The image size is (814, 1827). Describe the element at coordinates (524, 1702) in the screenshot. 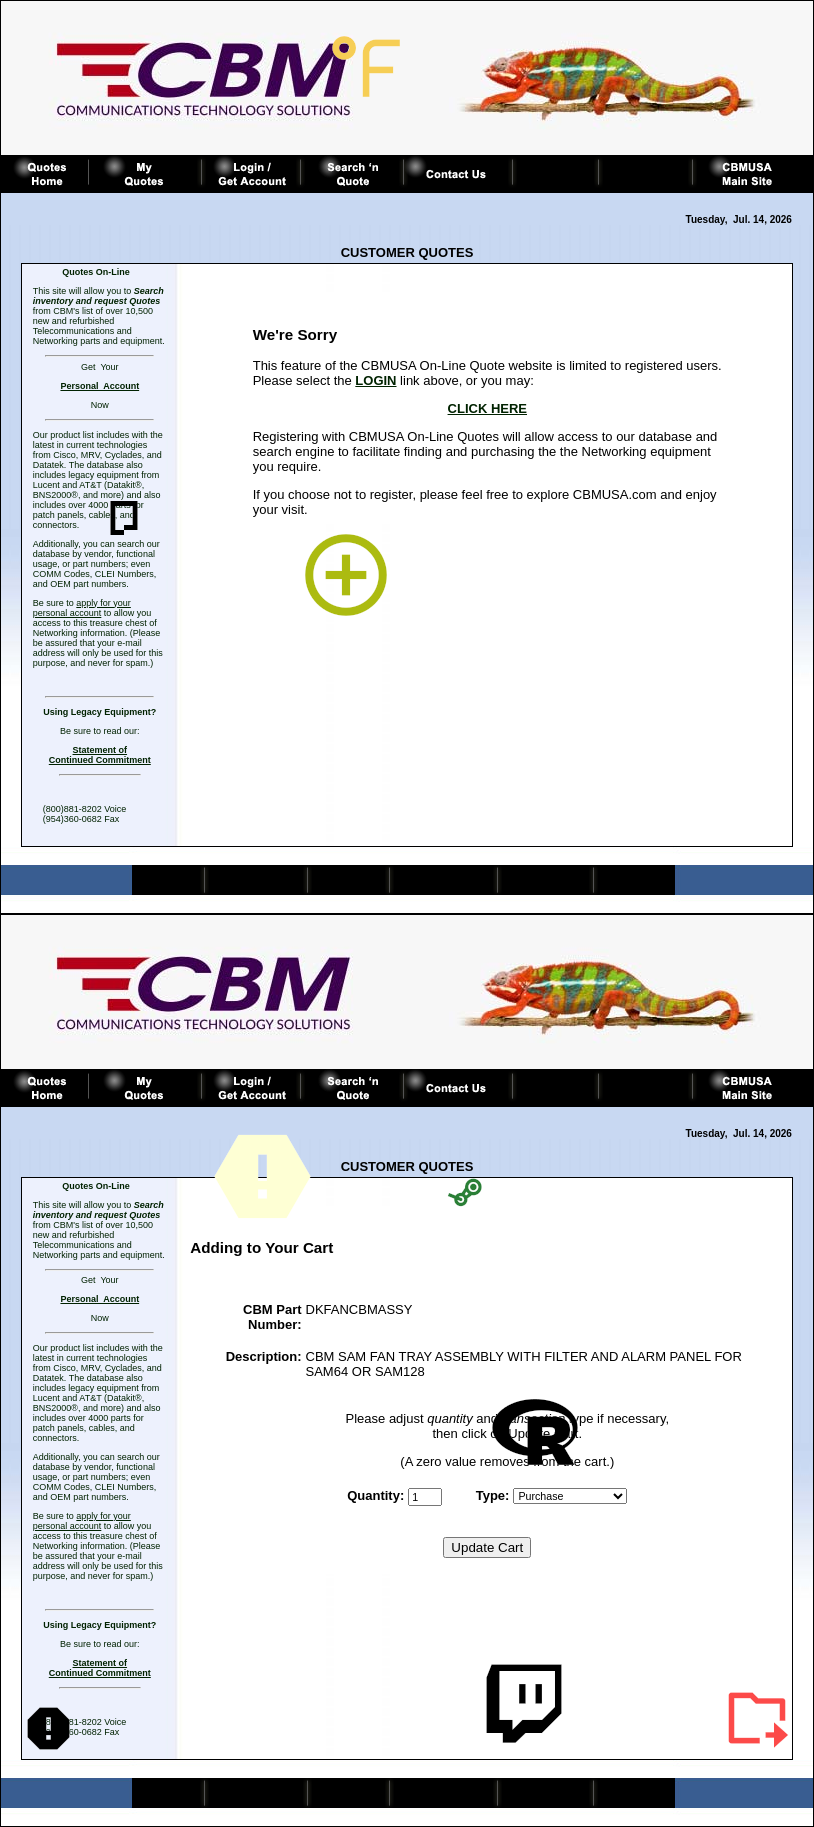

I see `open the Twitch app` at that location.